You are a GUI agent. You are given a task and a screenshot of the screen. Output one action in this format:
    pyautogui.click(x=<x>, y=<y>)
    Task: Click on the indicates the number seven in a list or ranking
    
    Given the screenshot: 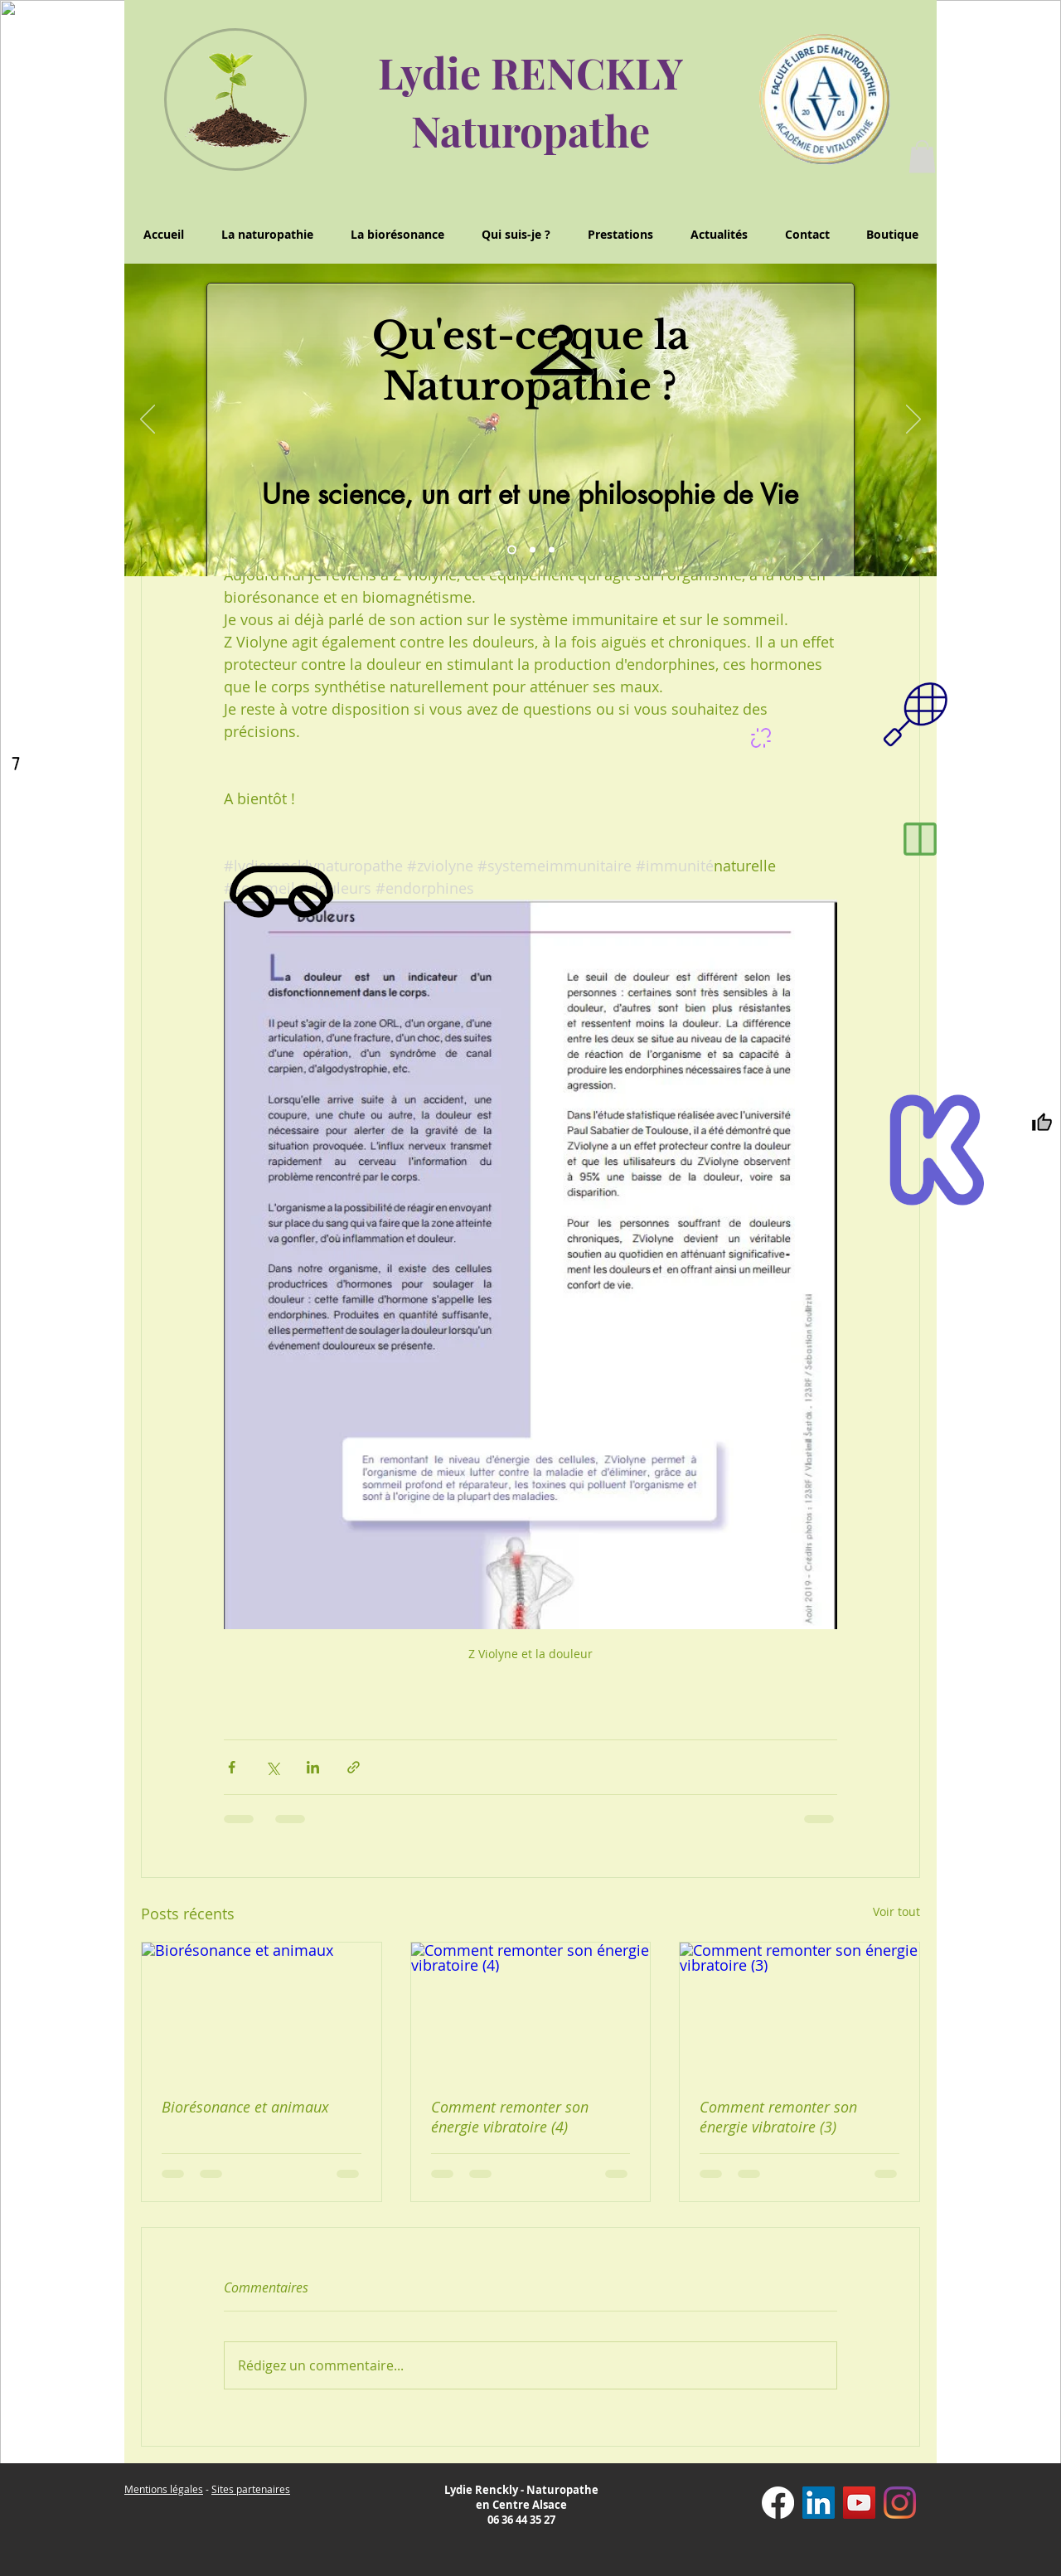 What is the action you would take?
    pyautogui.click(x=16, y=764)
    